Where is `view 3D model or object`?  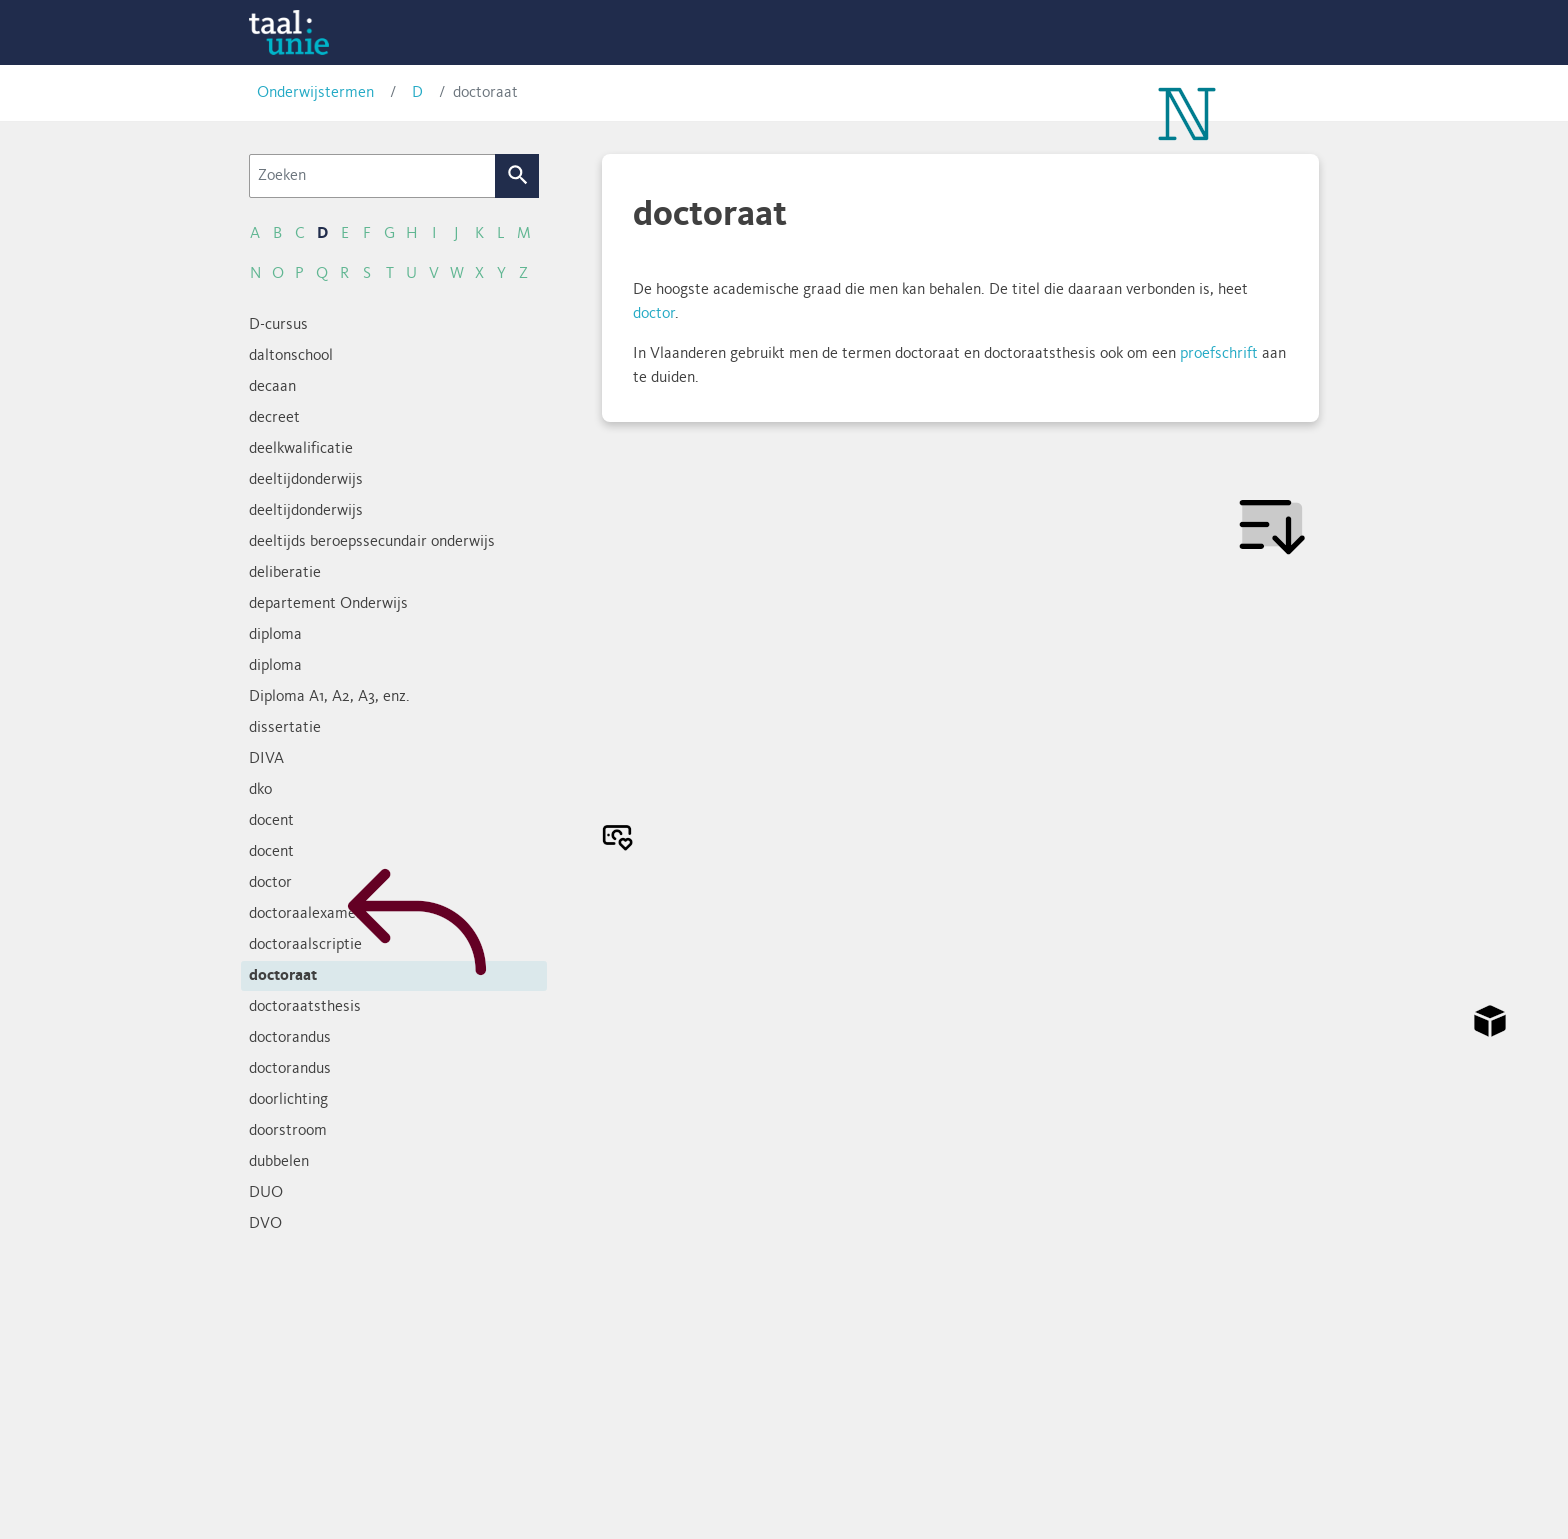 view 3D model or object is located at coordinates (1490, 1021).